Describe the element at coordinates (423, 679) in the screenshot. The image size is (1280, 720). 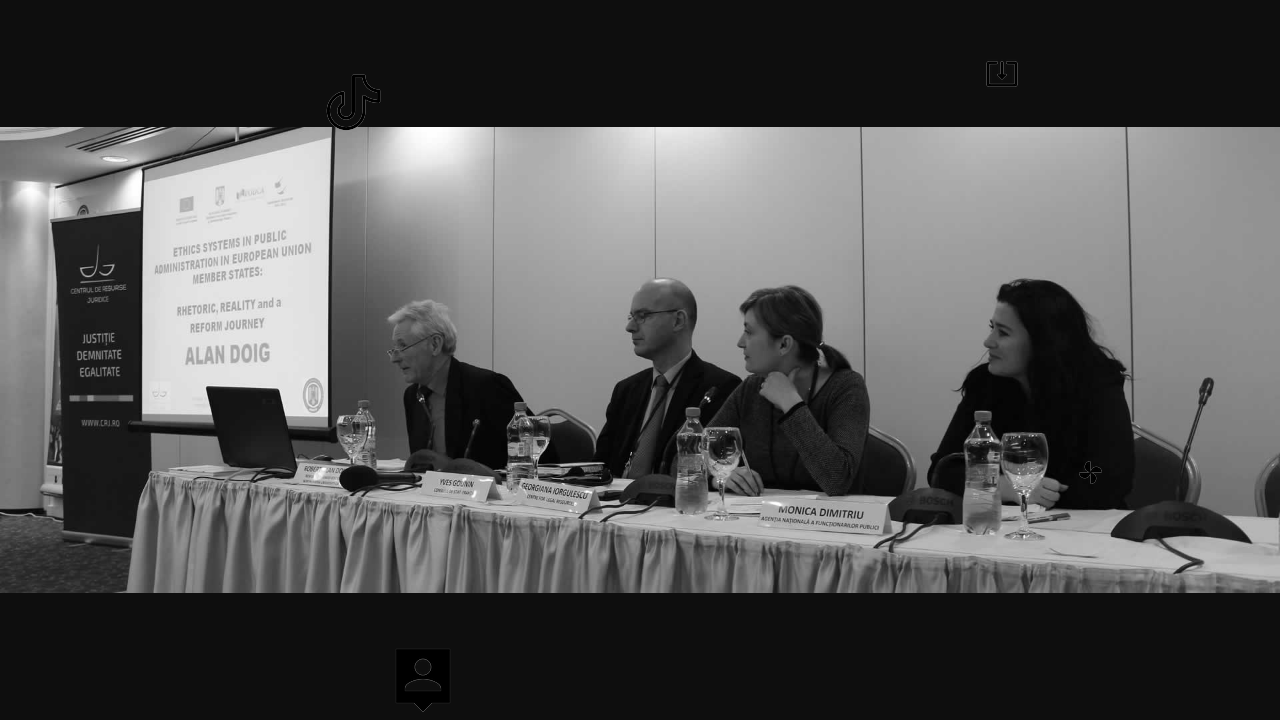
I see `view a person's location on the map` at that location.